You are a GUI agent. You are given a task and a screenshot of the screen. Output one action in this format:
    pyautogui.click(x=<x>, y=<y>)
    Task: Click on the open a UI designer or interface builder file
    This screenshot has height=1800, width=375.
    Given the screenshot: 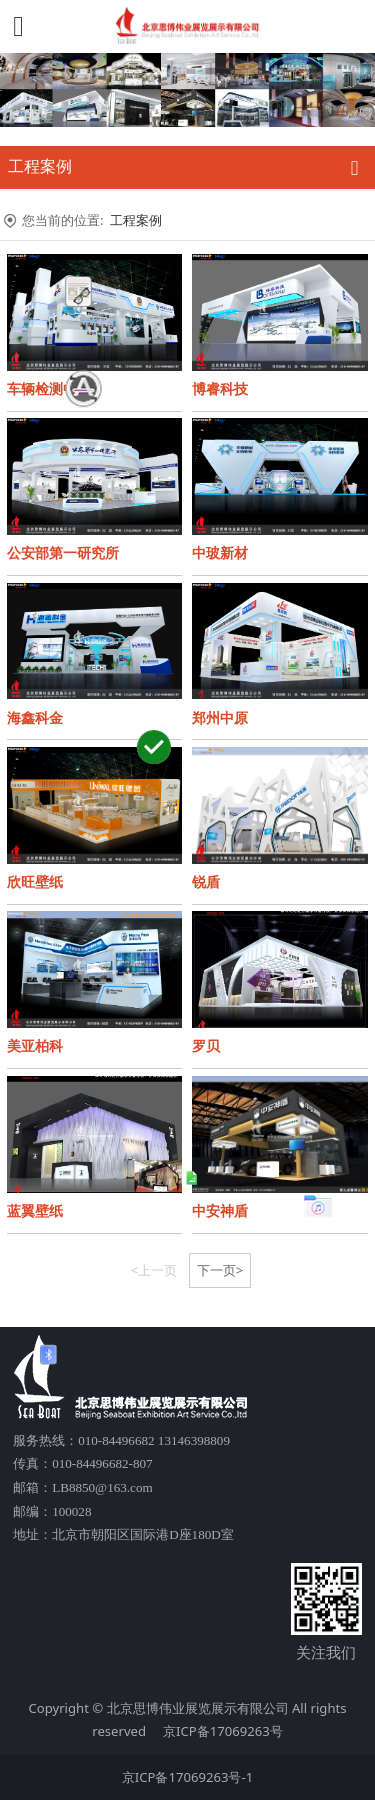 What is the action you would take?
    pyautogui.click(x=208, y=1178)
    